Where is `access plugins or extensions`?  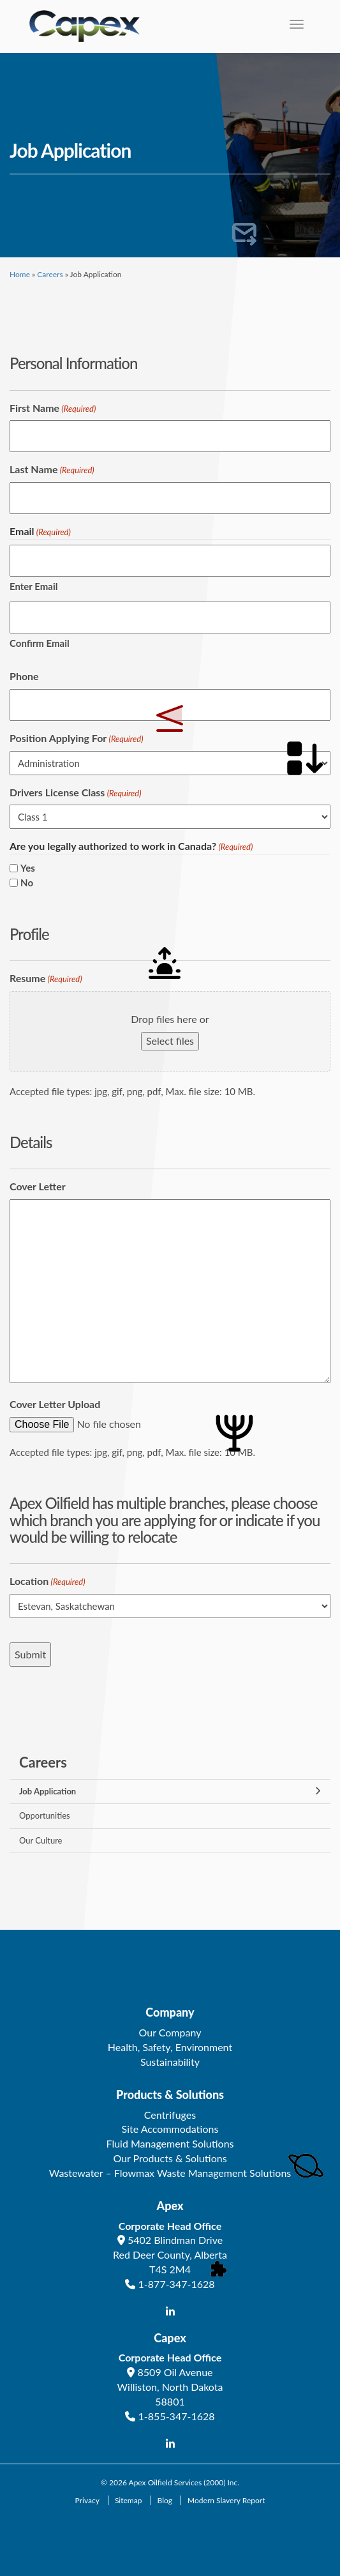 access plugins or extensions is located at coordinates (219, 2269).